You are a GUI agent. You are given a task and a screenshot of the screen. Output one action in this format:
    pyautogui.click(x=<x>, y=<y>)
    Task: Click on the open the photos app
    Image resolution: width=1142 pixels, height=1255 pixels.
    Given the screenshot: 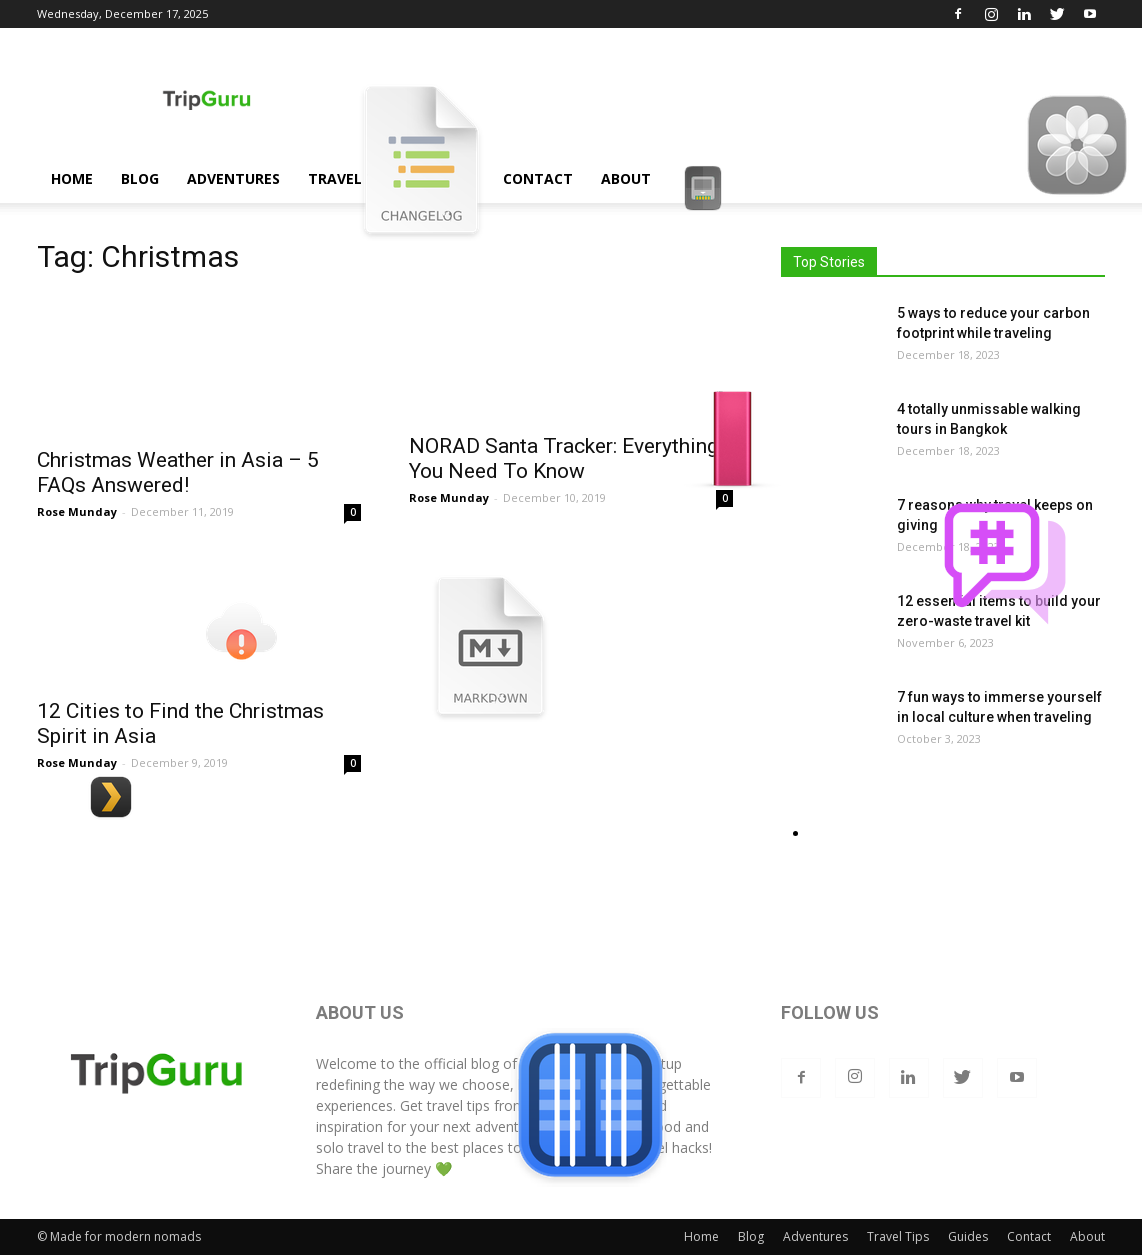 What is the action you would take?
    pyautogui.click(x=1077, y=145)
    